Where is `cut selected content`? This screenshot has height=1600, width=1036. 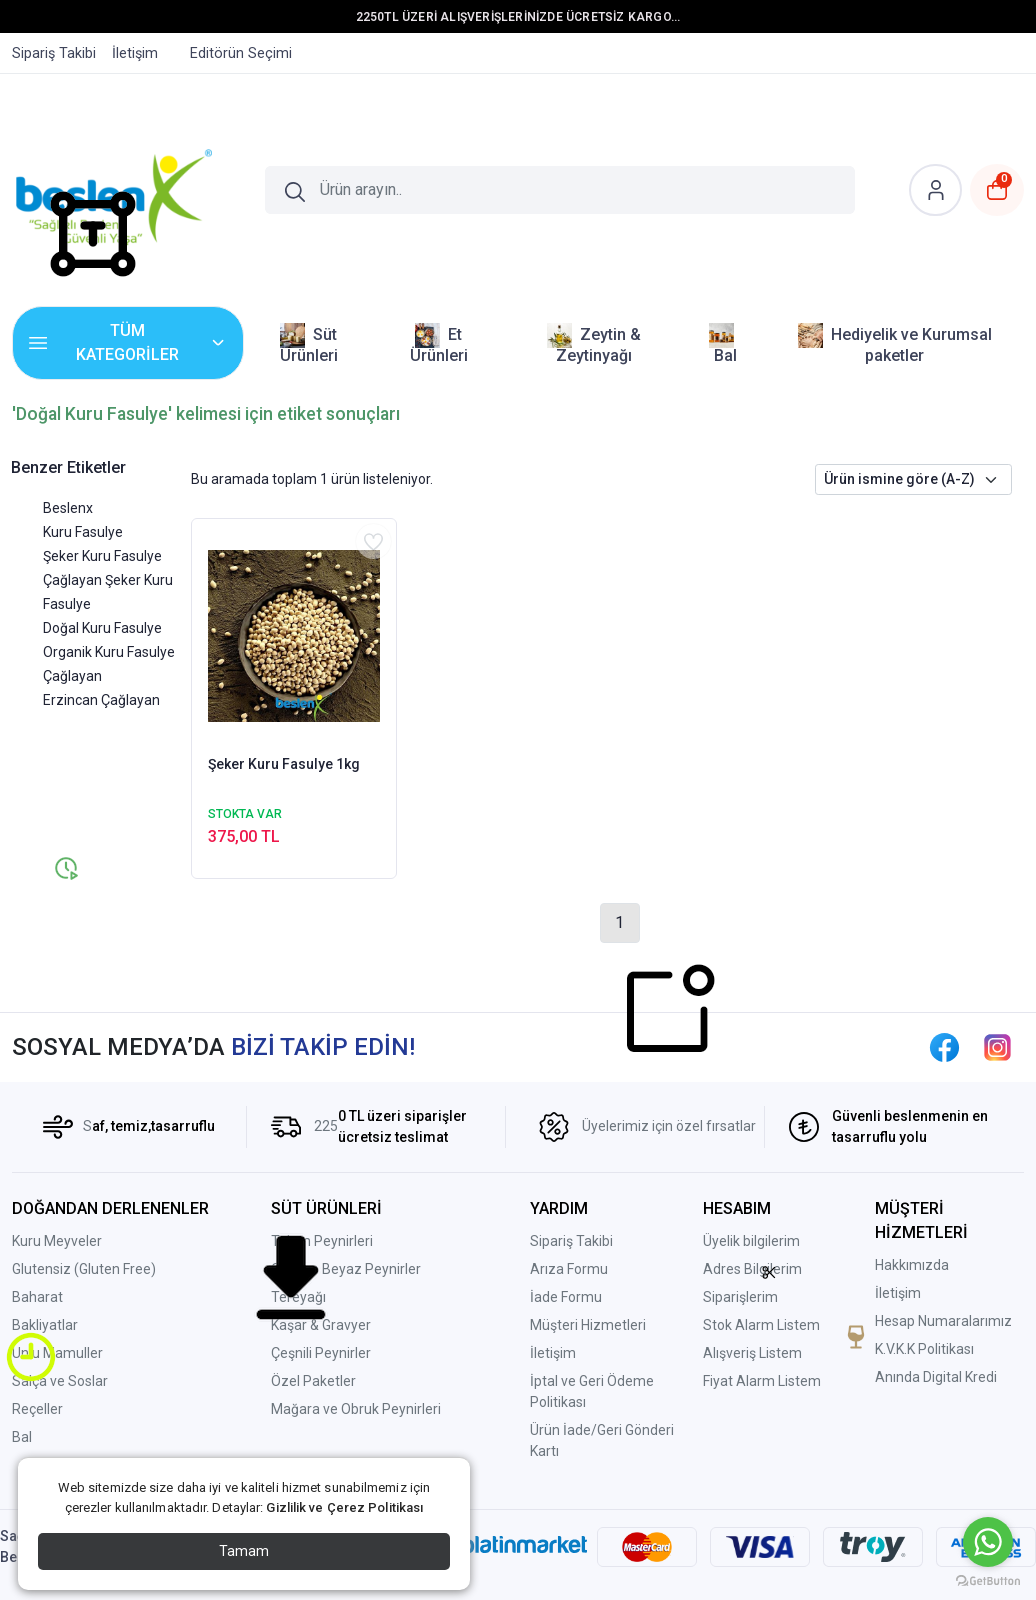
cut selected content is located at coordinates (769, 1272).